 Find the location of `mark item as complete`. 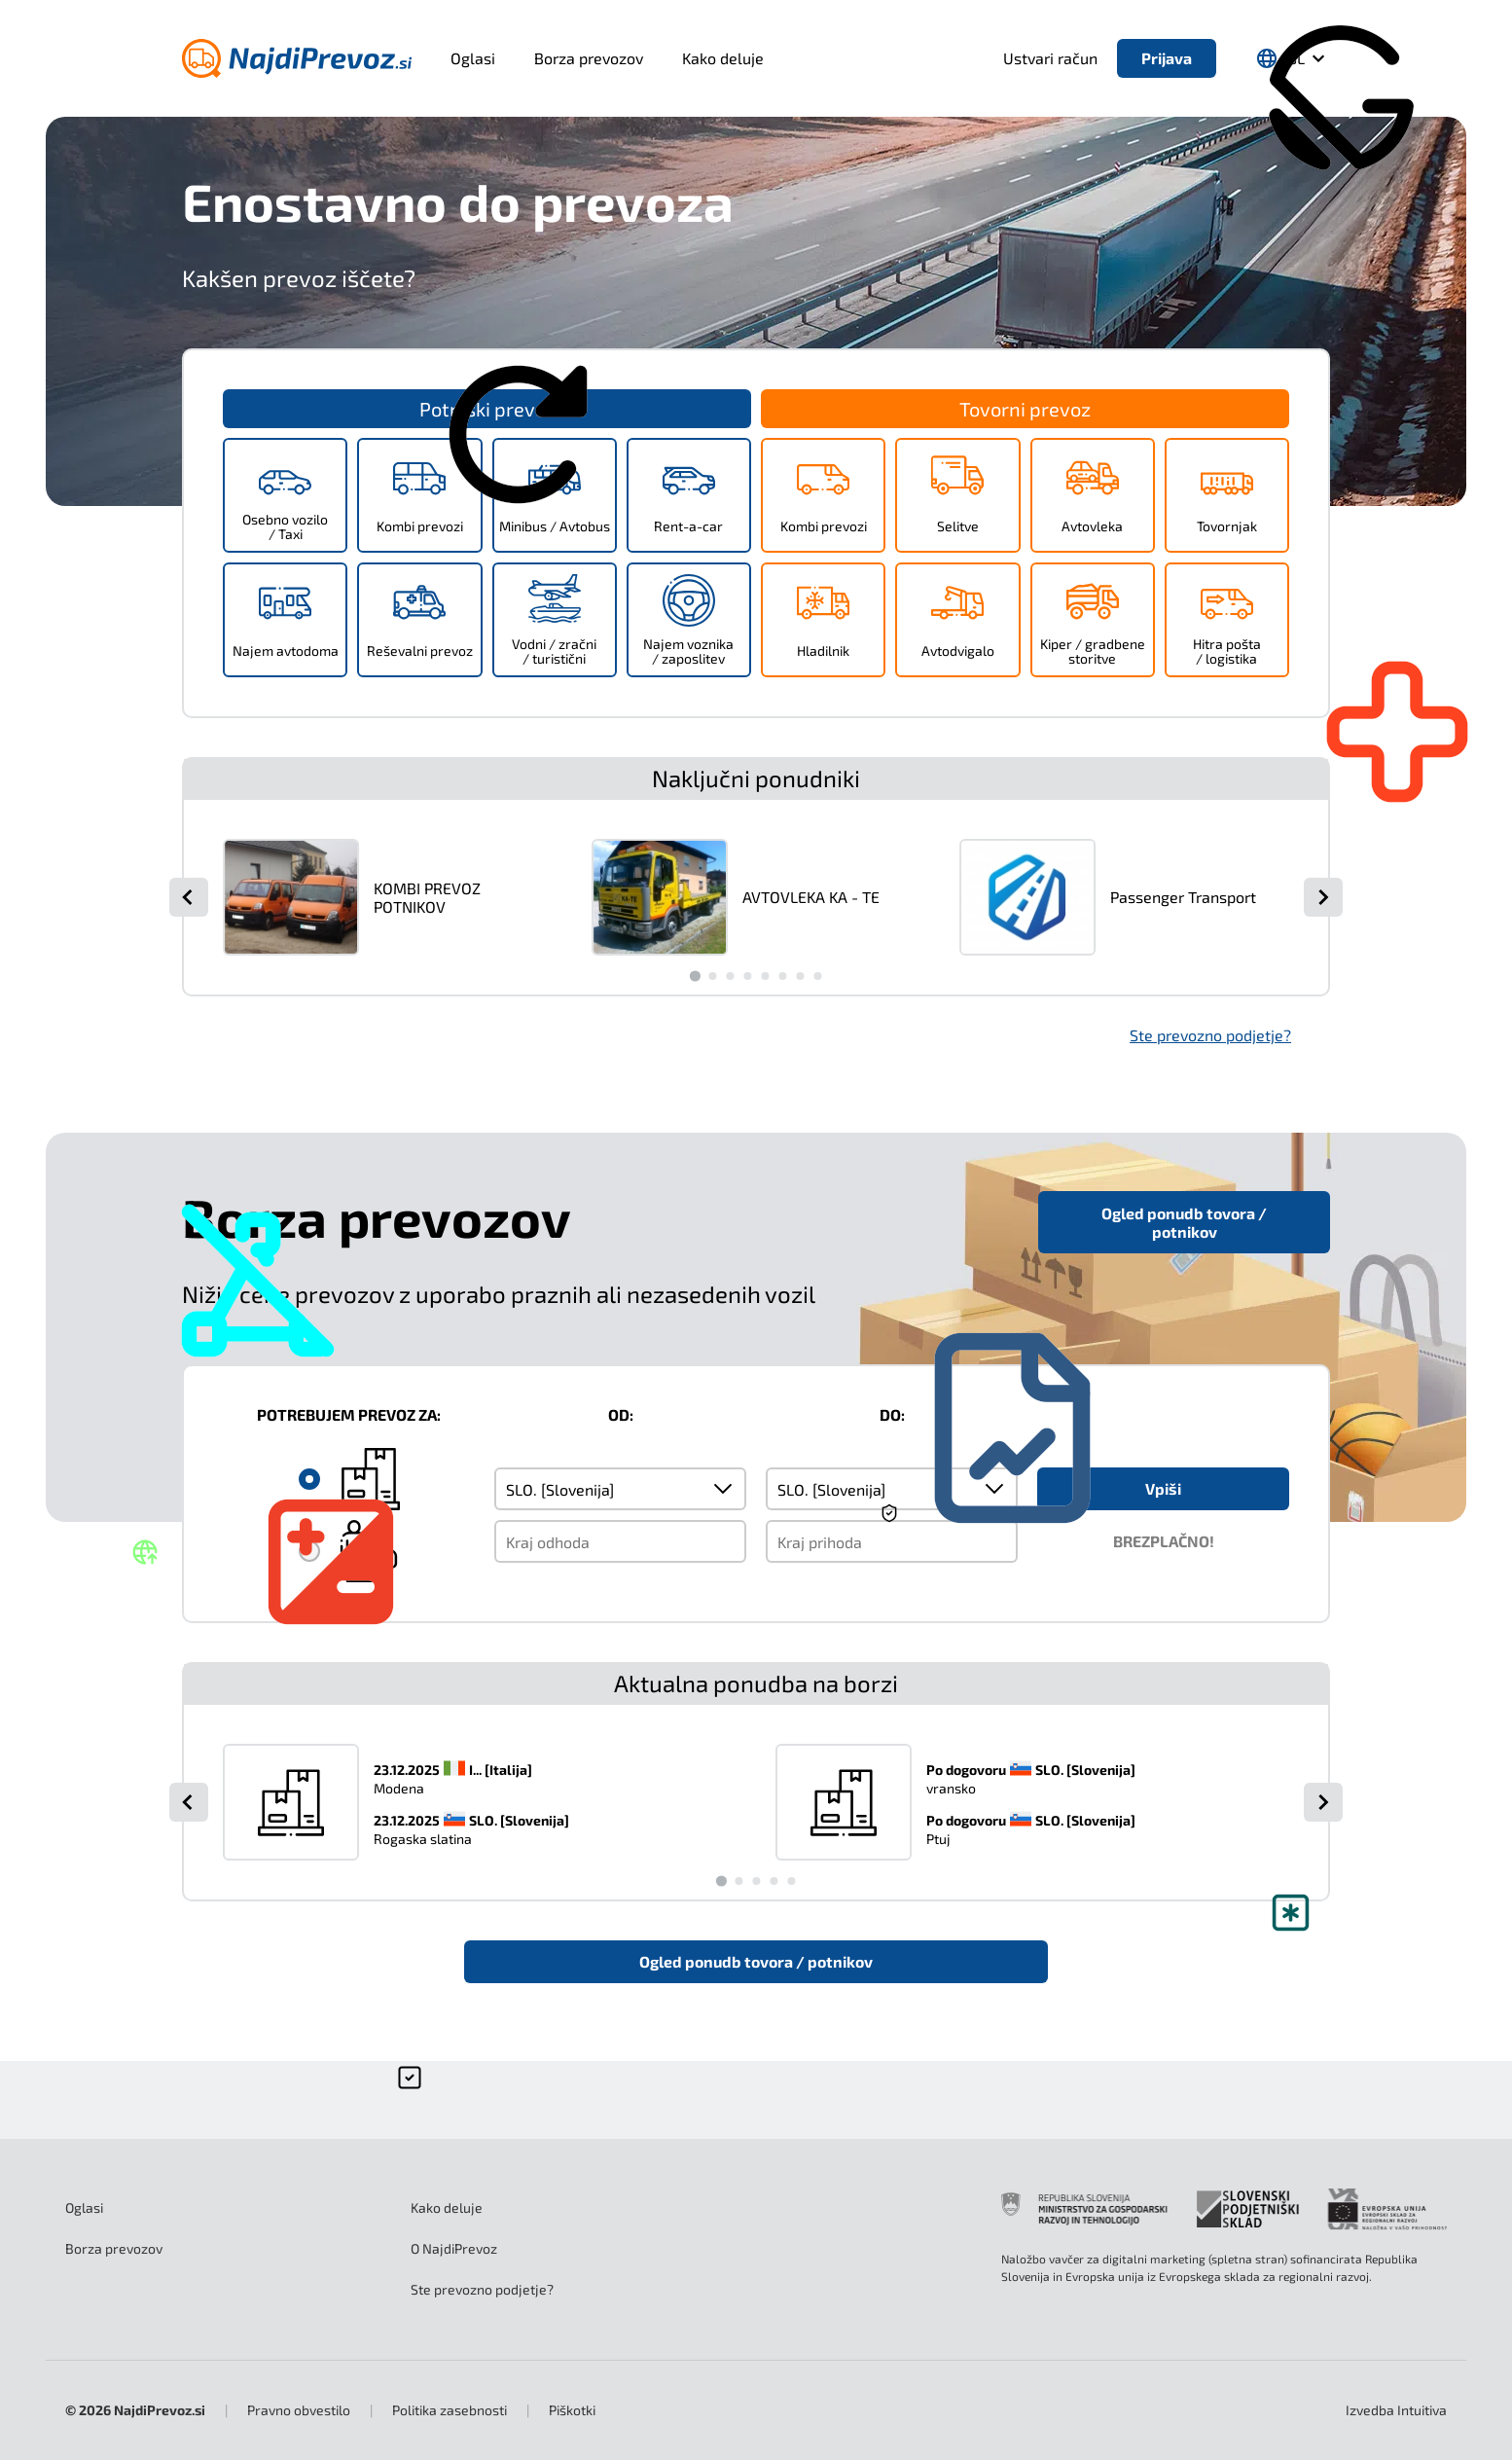

mark item as complete is located at coordinates (410, 2078).